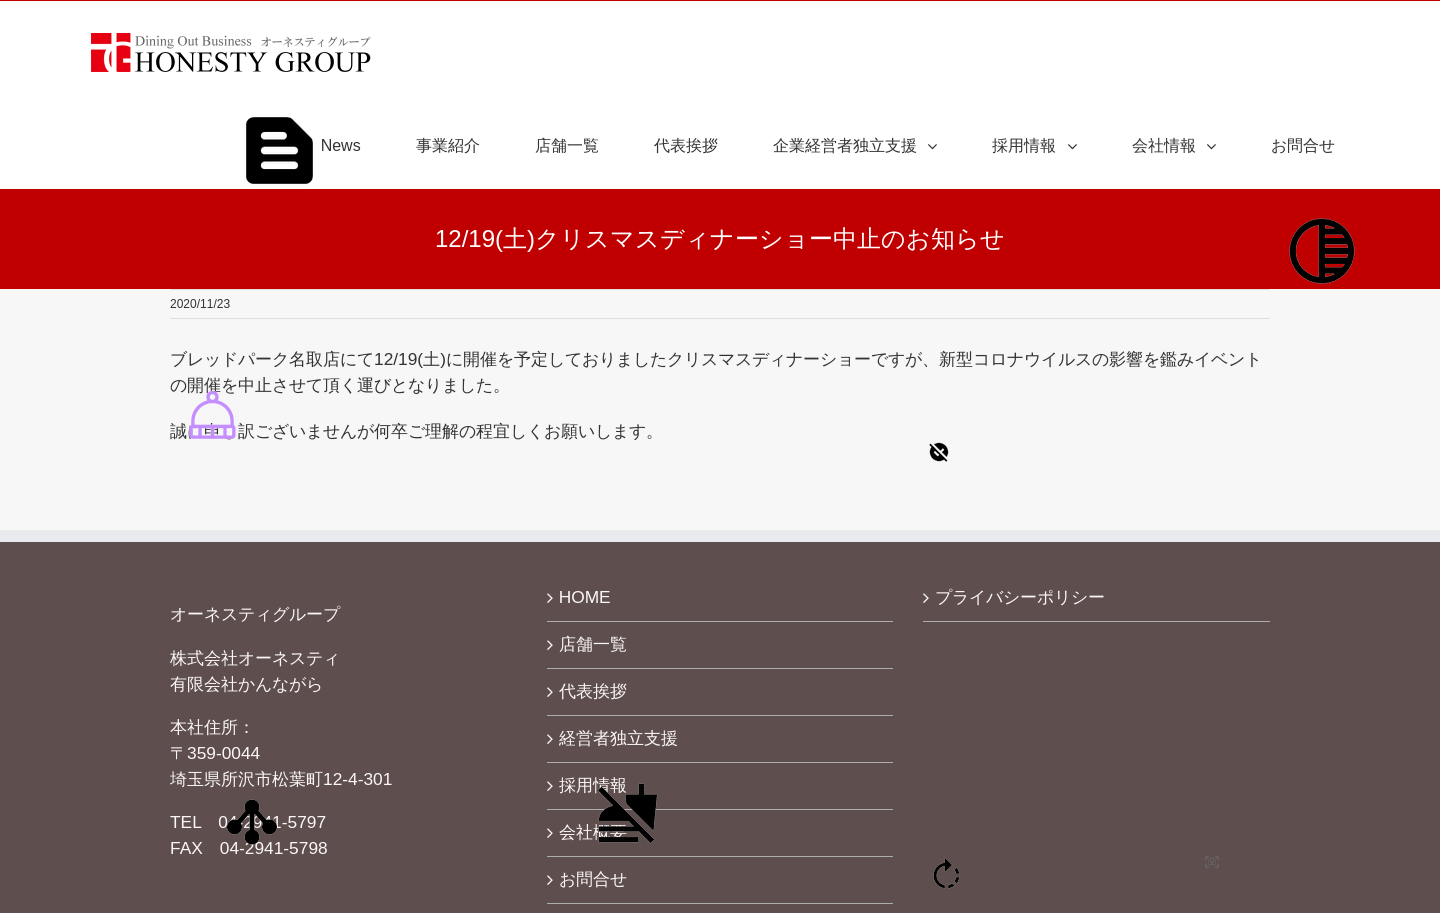 The width and height of the screenshot is (1440, 913). Describe the element at coordinates (1212, 862) in the screenshot. I see `scan or capture a 3D object` at that location.